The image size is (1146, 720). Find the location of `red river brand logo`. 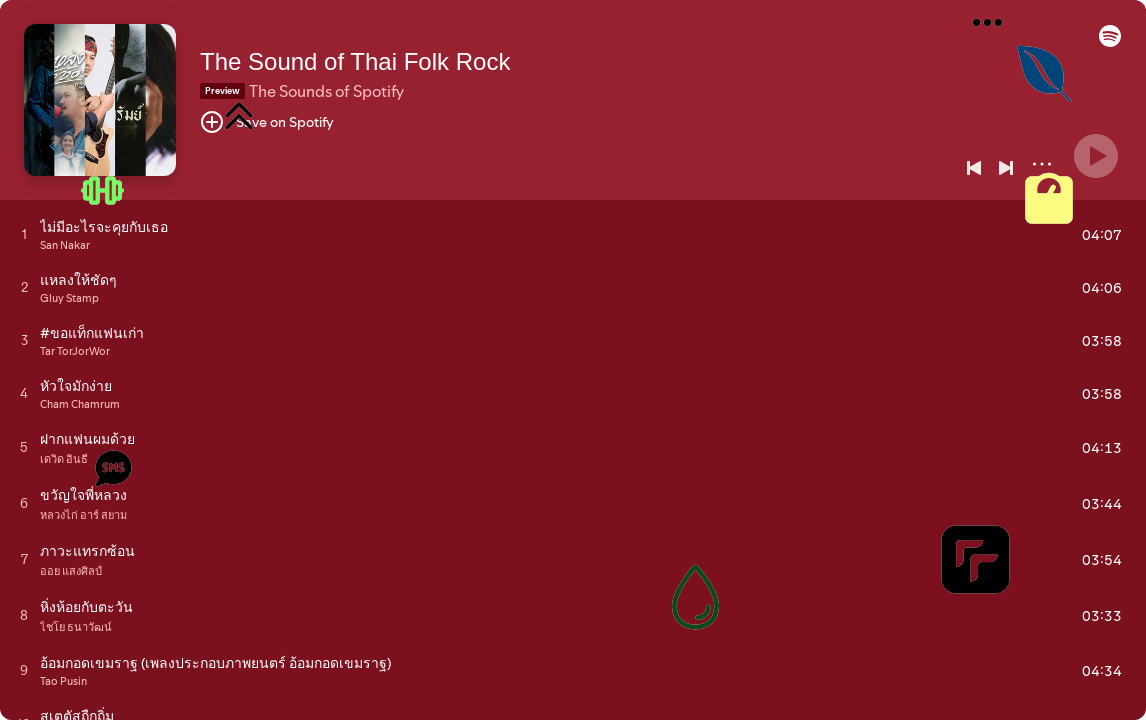

red river brand logo is located at coordinates (975, 559).